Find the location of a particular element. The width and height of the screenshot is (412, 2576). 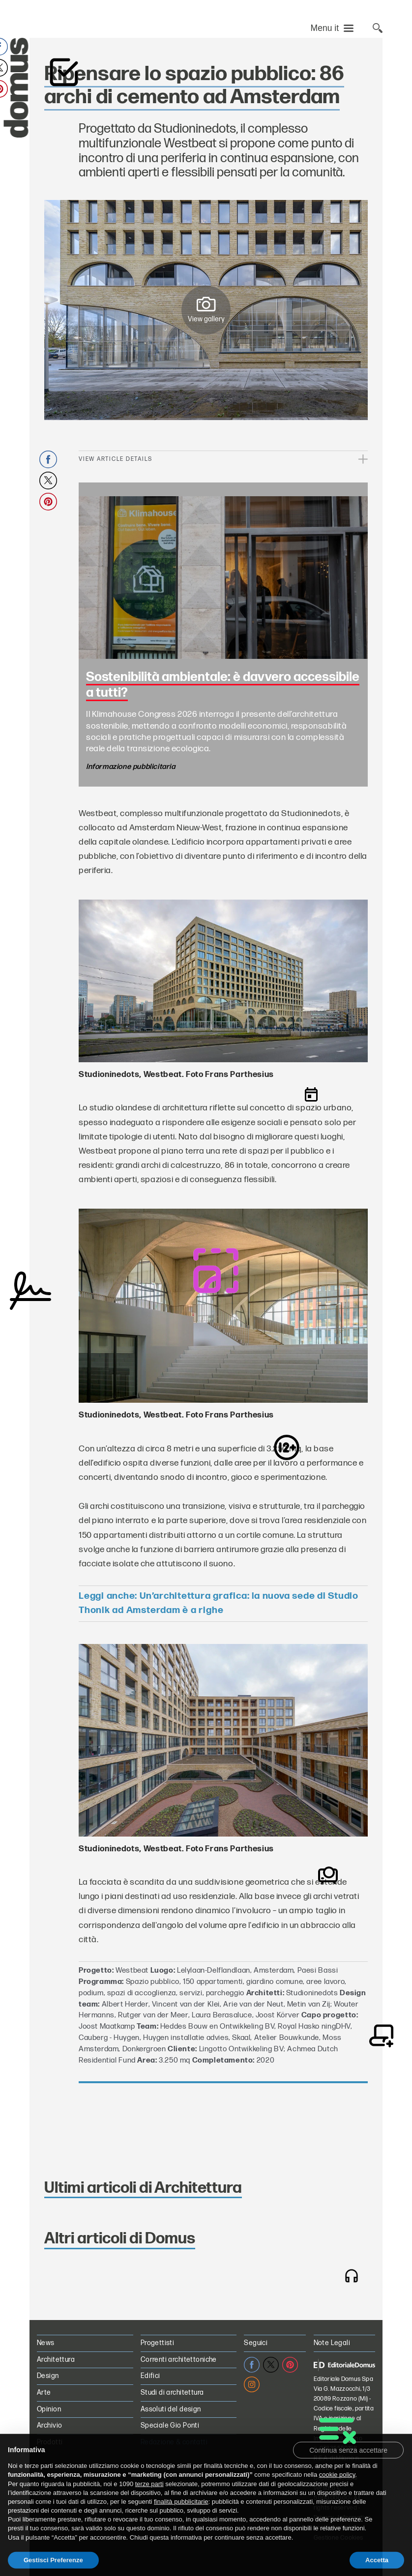

indicates content rated for ages 12 and older is located at coordinates (287, 1447).